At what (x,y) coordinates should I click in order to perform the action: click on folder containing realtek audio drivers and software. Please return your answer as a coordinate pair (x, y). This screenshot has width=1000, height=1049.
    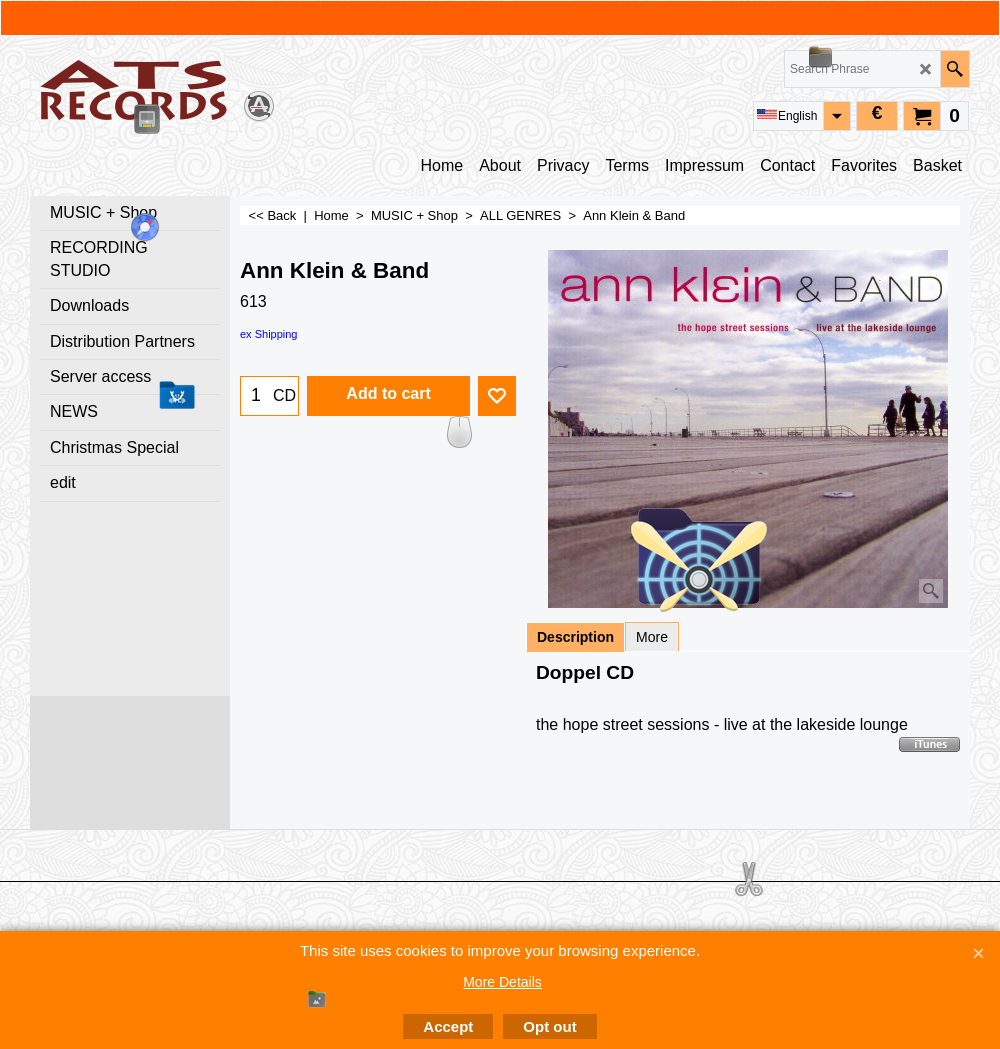
    Looking at the image, I should click on (177, 396).